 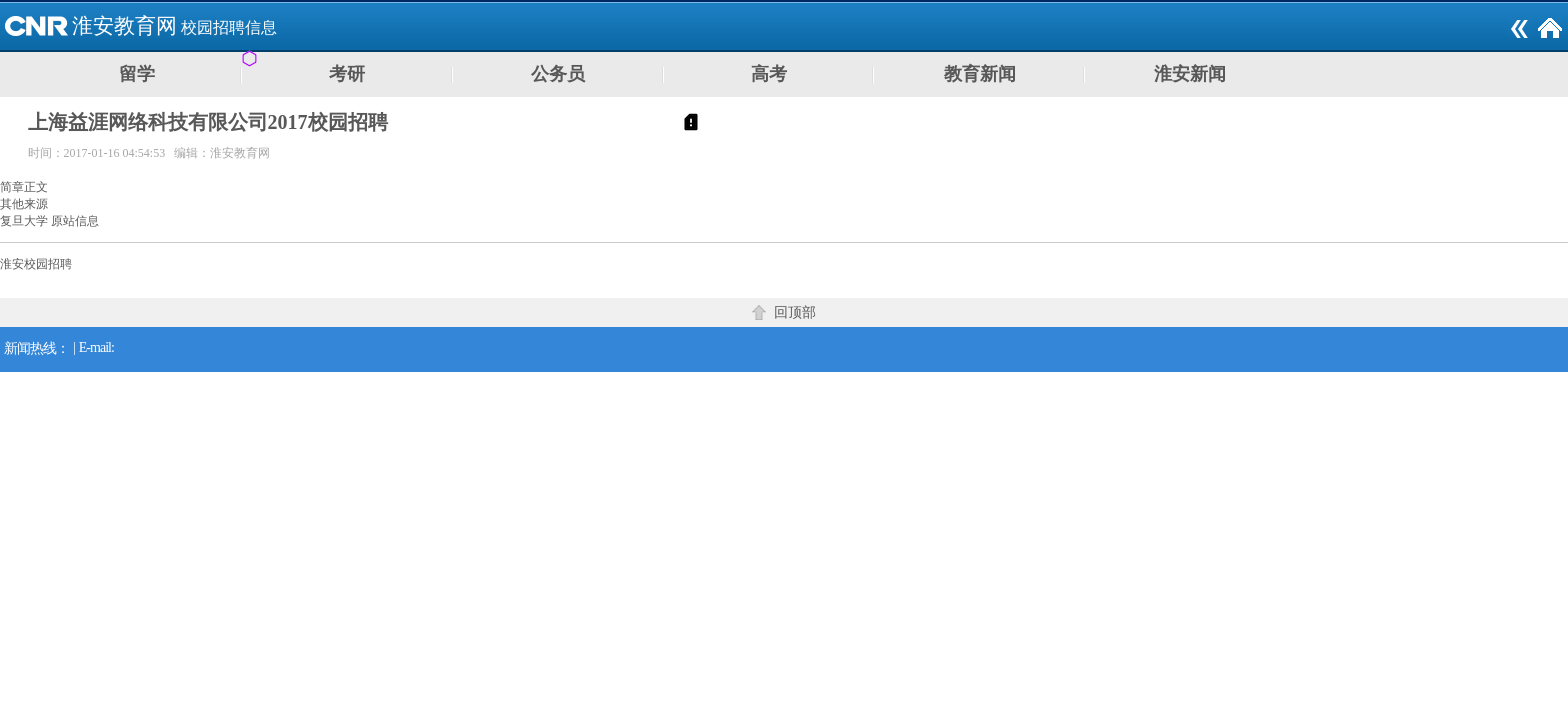 I want to click on indicates an issue with the SD card, so click(x=691, y=122).